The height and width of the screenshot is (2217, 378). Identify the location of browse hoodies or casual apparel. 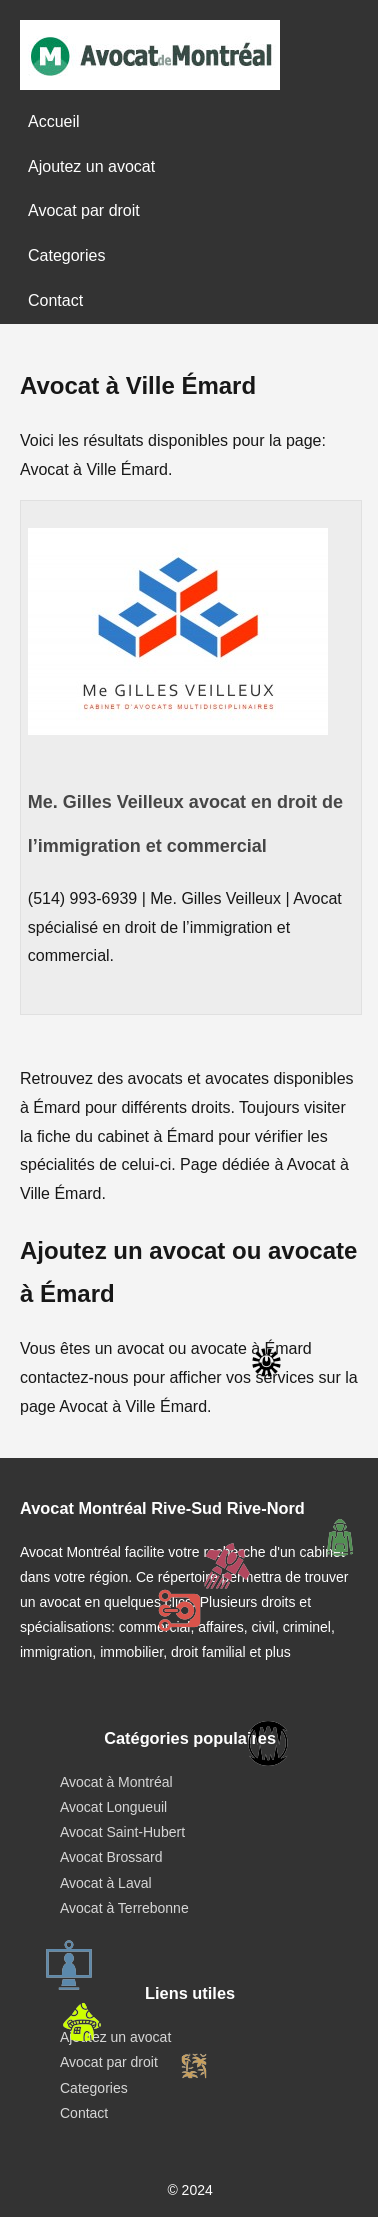
(340, 1537).